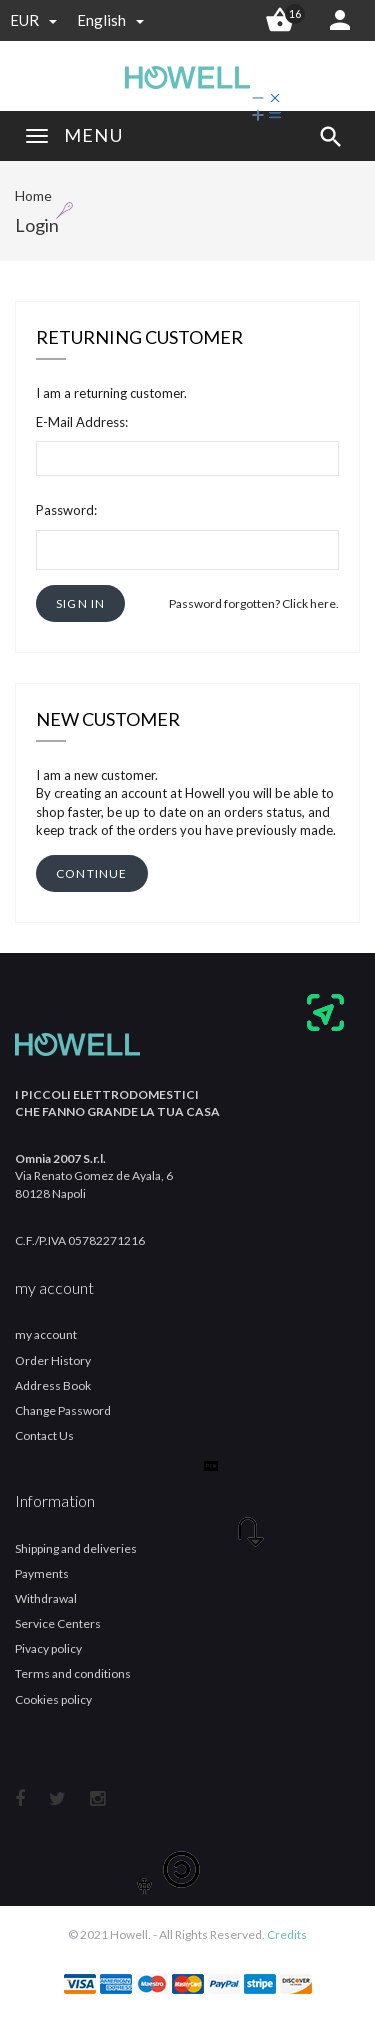 This screenshot has width=375, height=2030. What do you see at coordinates (64, 210) in the screenshot?
I see `sewing or crafting tools` at bounding box center [64, 210].